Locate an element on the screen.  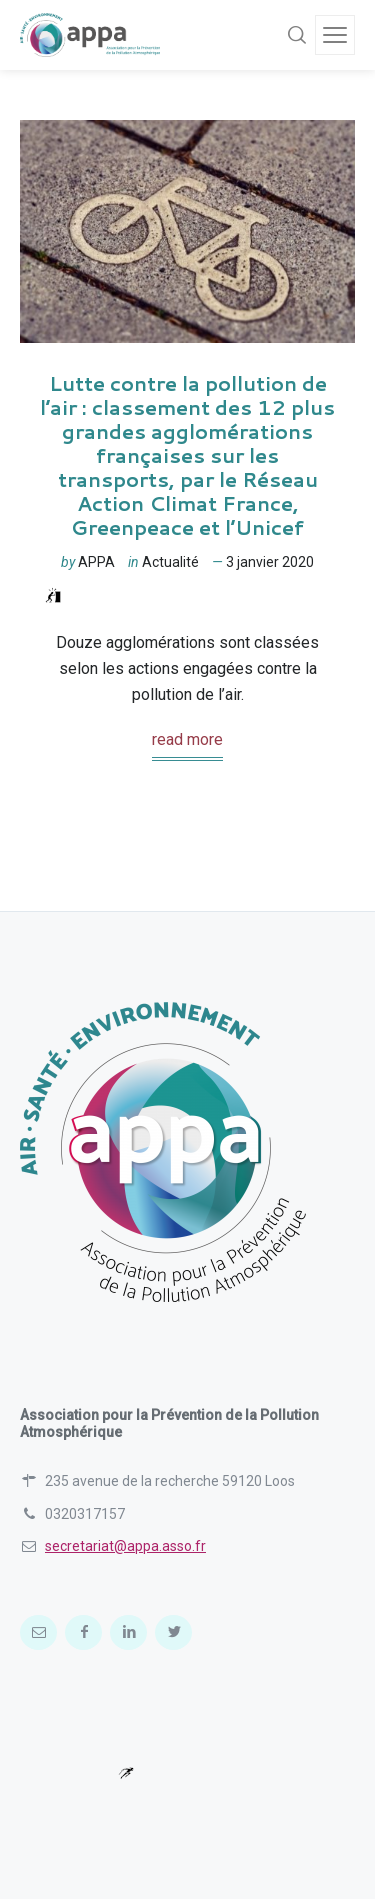
push to activate or move an object is located at coordinates (53, 595).